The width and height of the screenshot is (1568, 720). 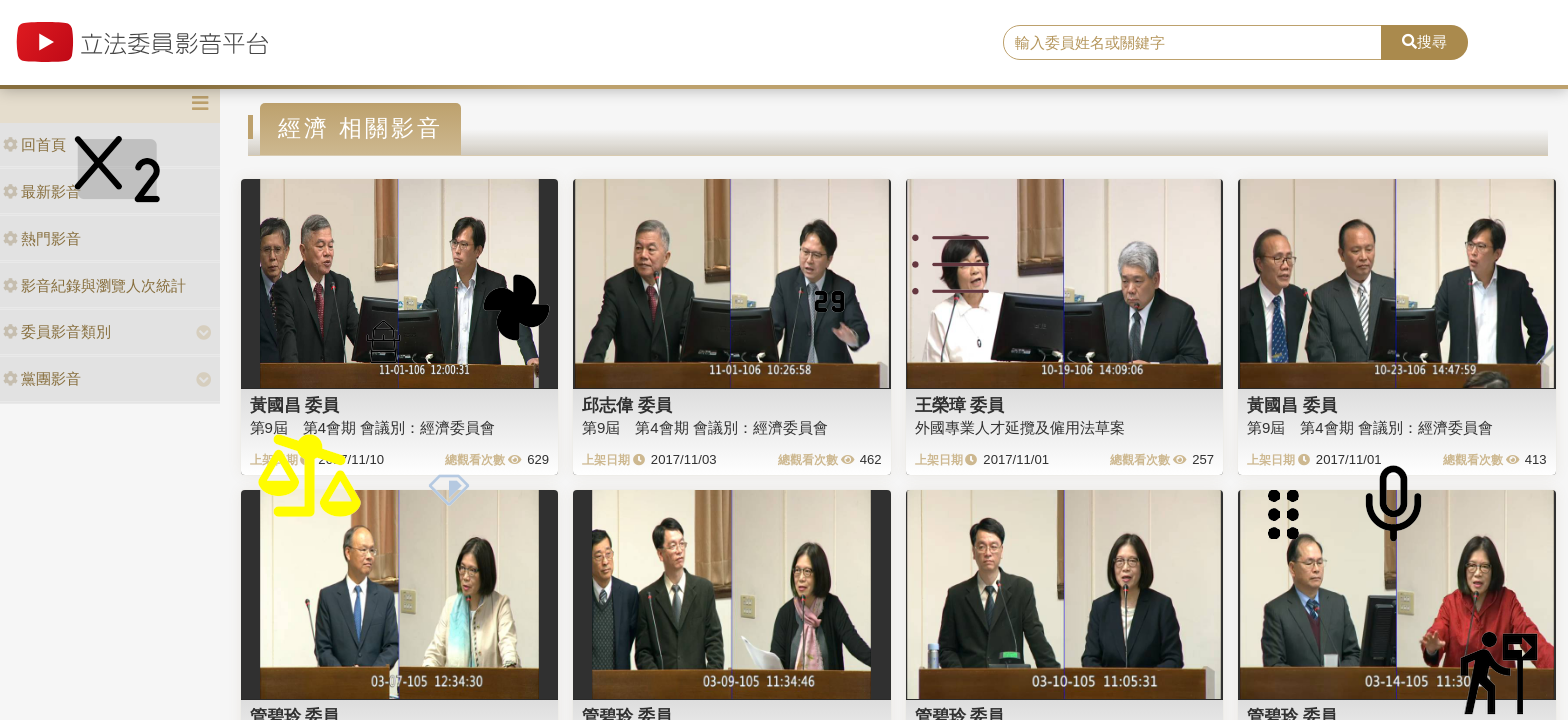 I want to click on access navigation or guidance features, so click(x=383, y=343).